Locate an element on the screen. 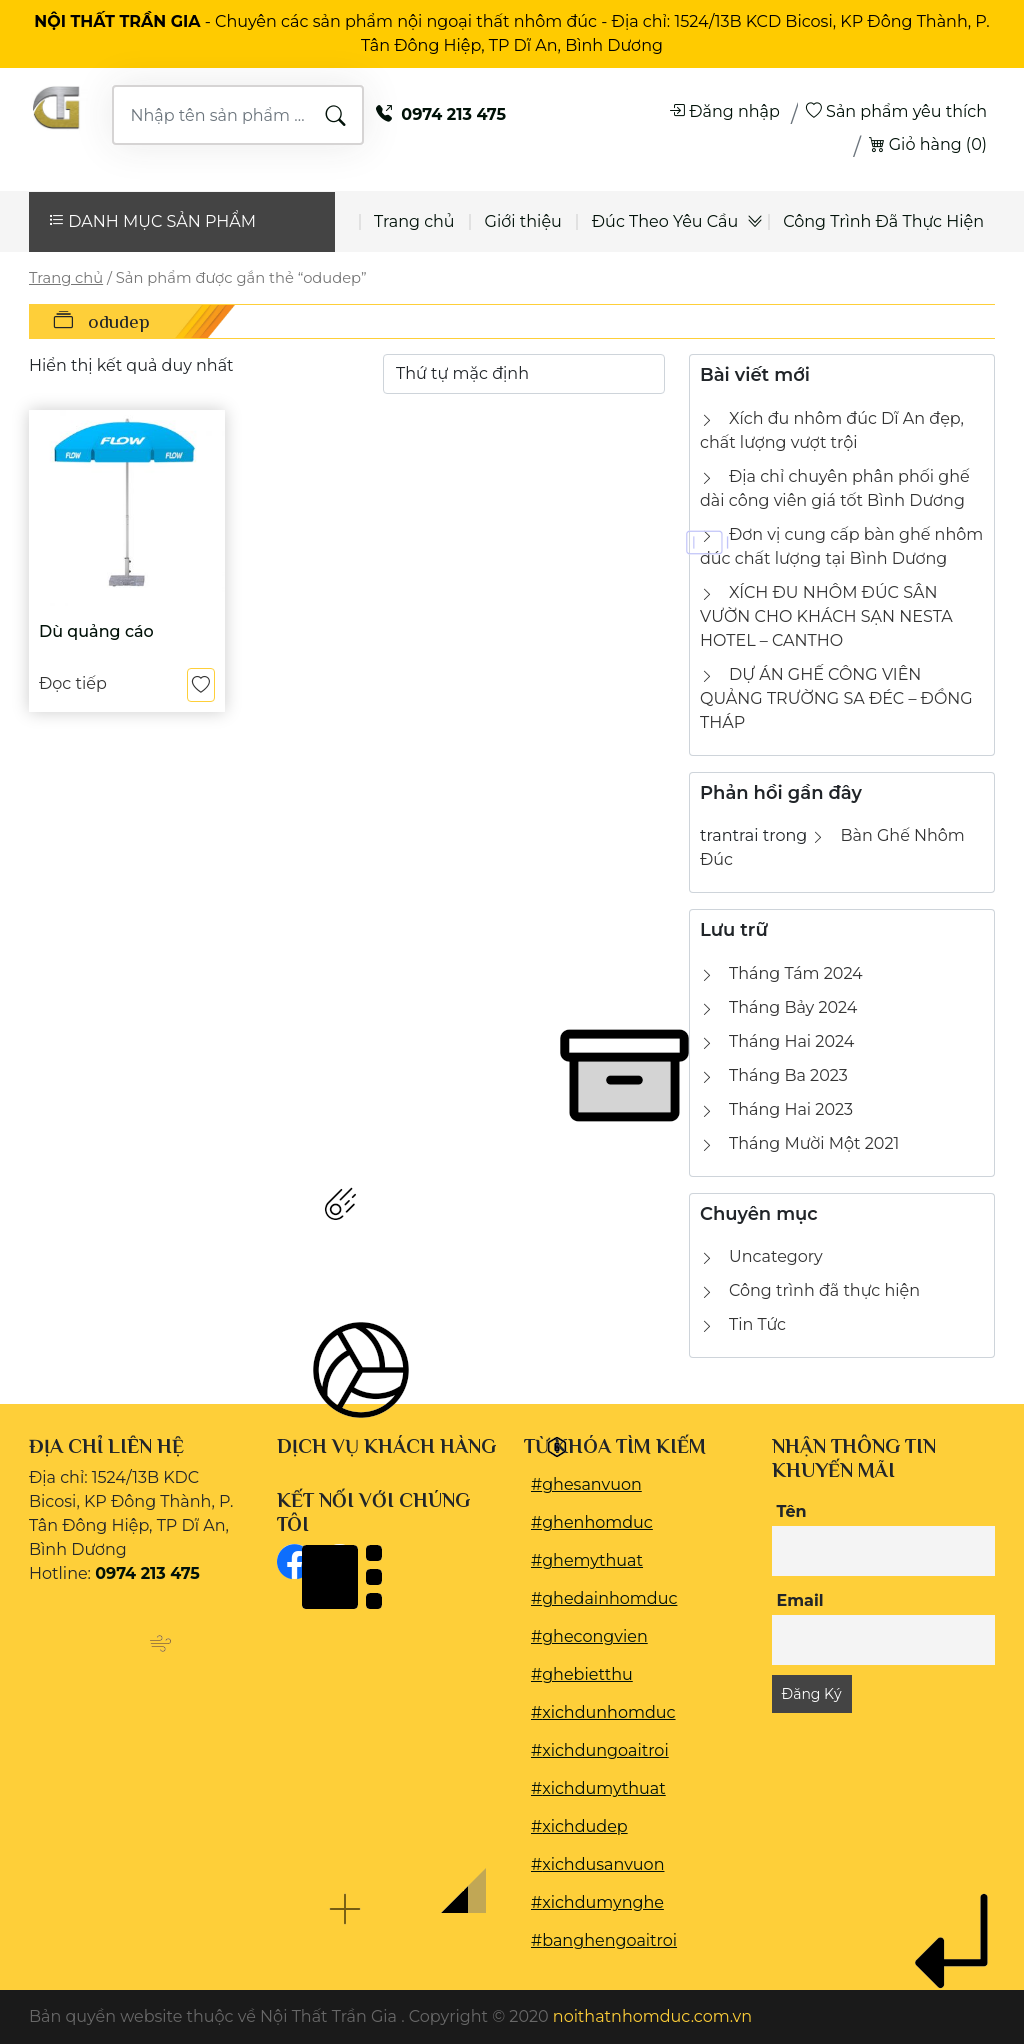 This screenshot has width=1024, height=2044. archive selected items is located at coordinates (624, 1075).